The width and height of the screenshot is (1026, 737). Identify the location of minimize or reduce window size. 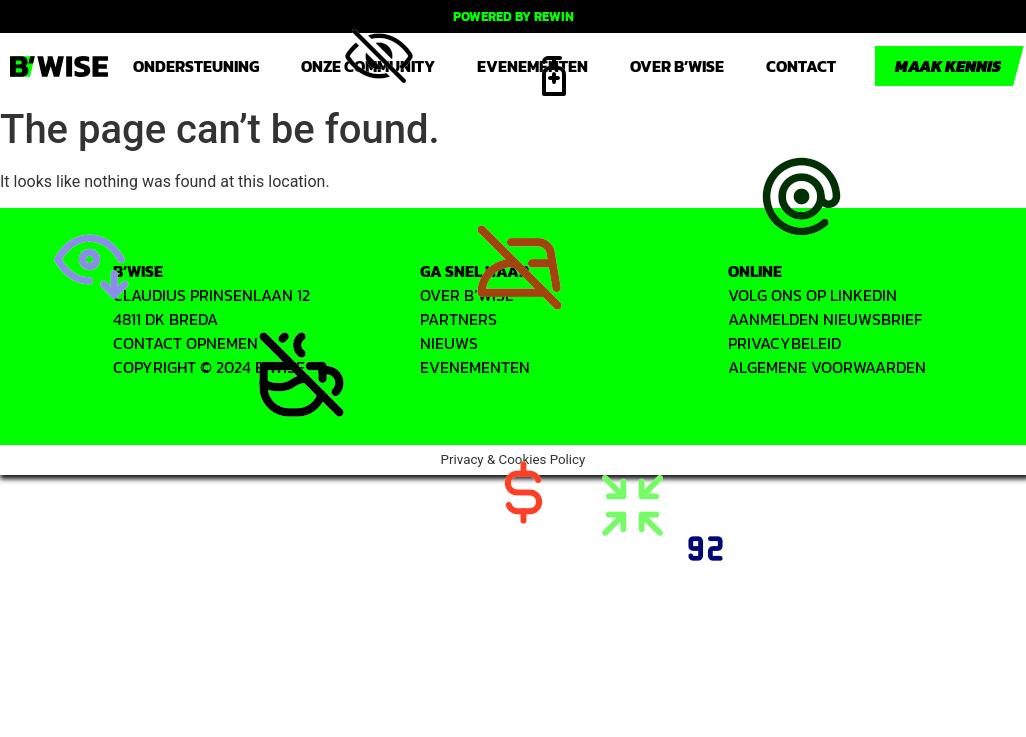
(632, 505).